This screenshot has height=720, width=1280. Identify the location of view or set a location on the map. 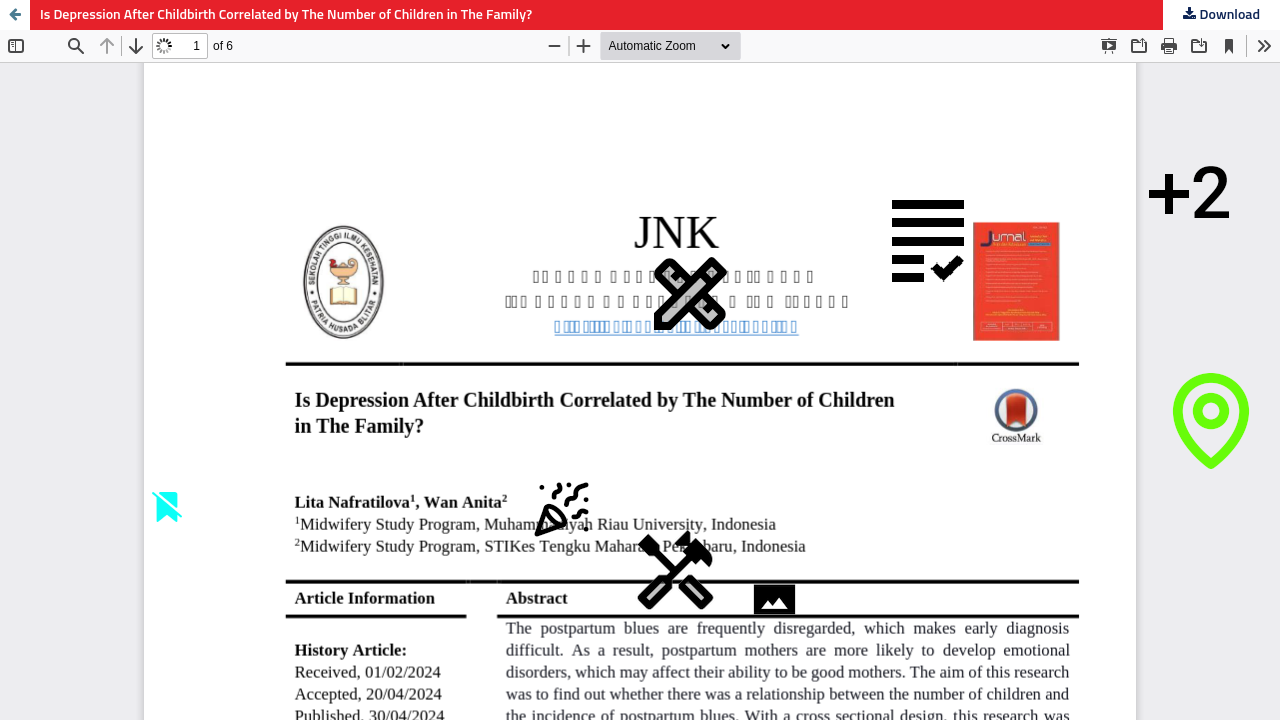
(1211, 421).